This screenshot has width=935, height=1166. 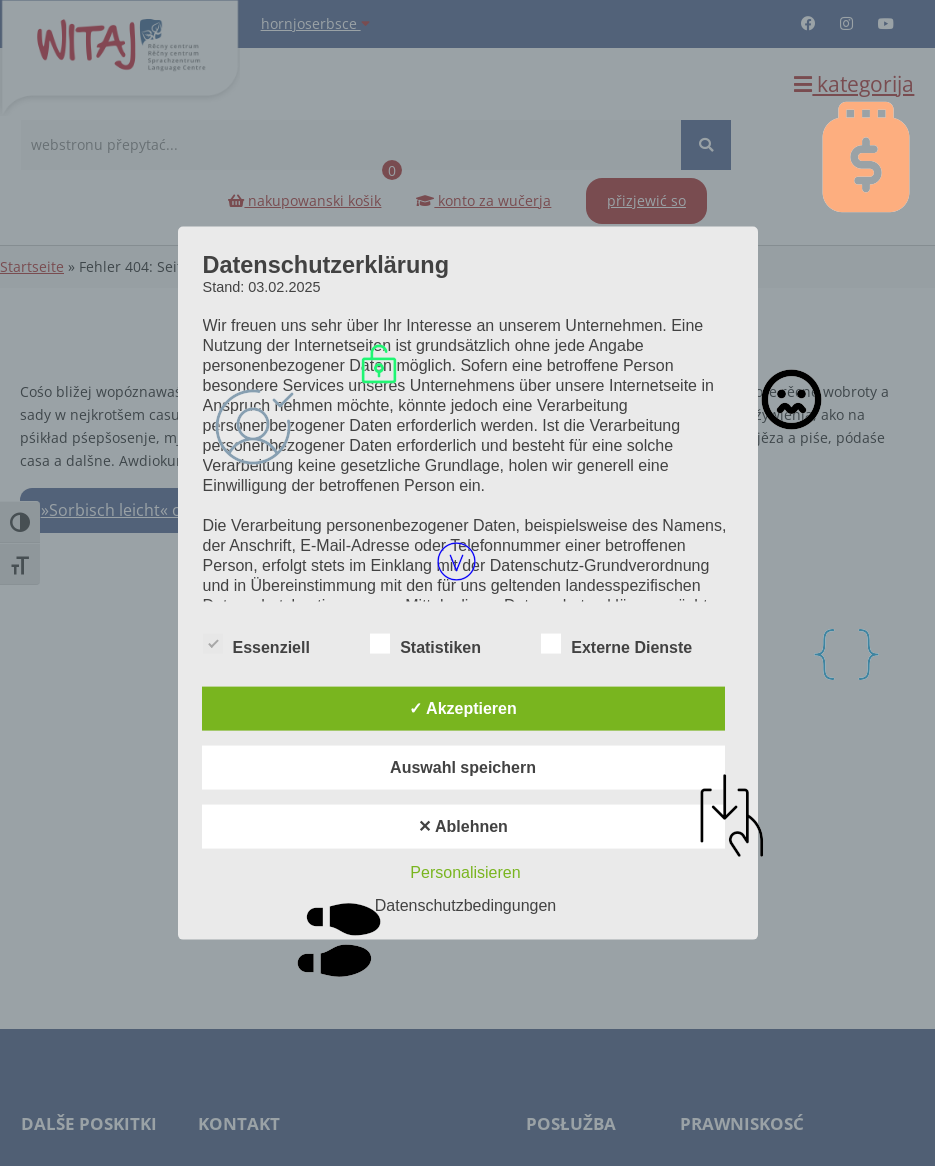 I want to click on indicates anxious or nervous status, so click(x=791, y=399).